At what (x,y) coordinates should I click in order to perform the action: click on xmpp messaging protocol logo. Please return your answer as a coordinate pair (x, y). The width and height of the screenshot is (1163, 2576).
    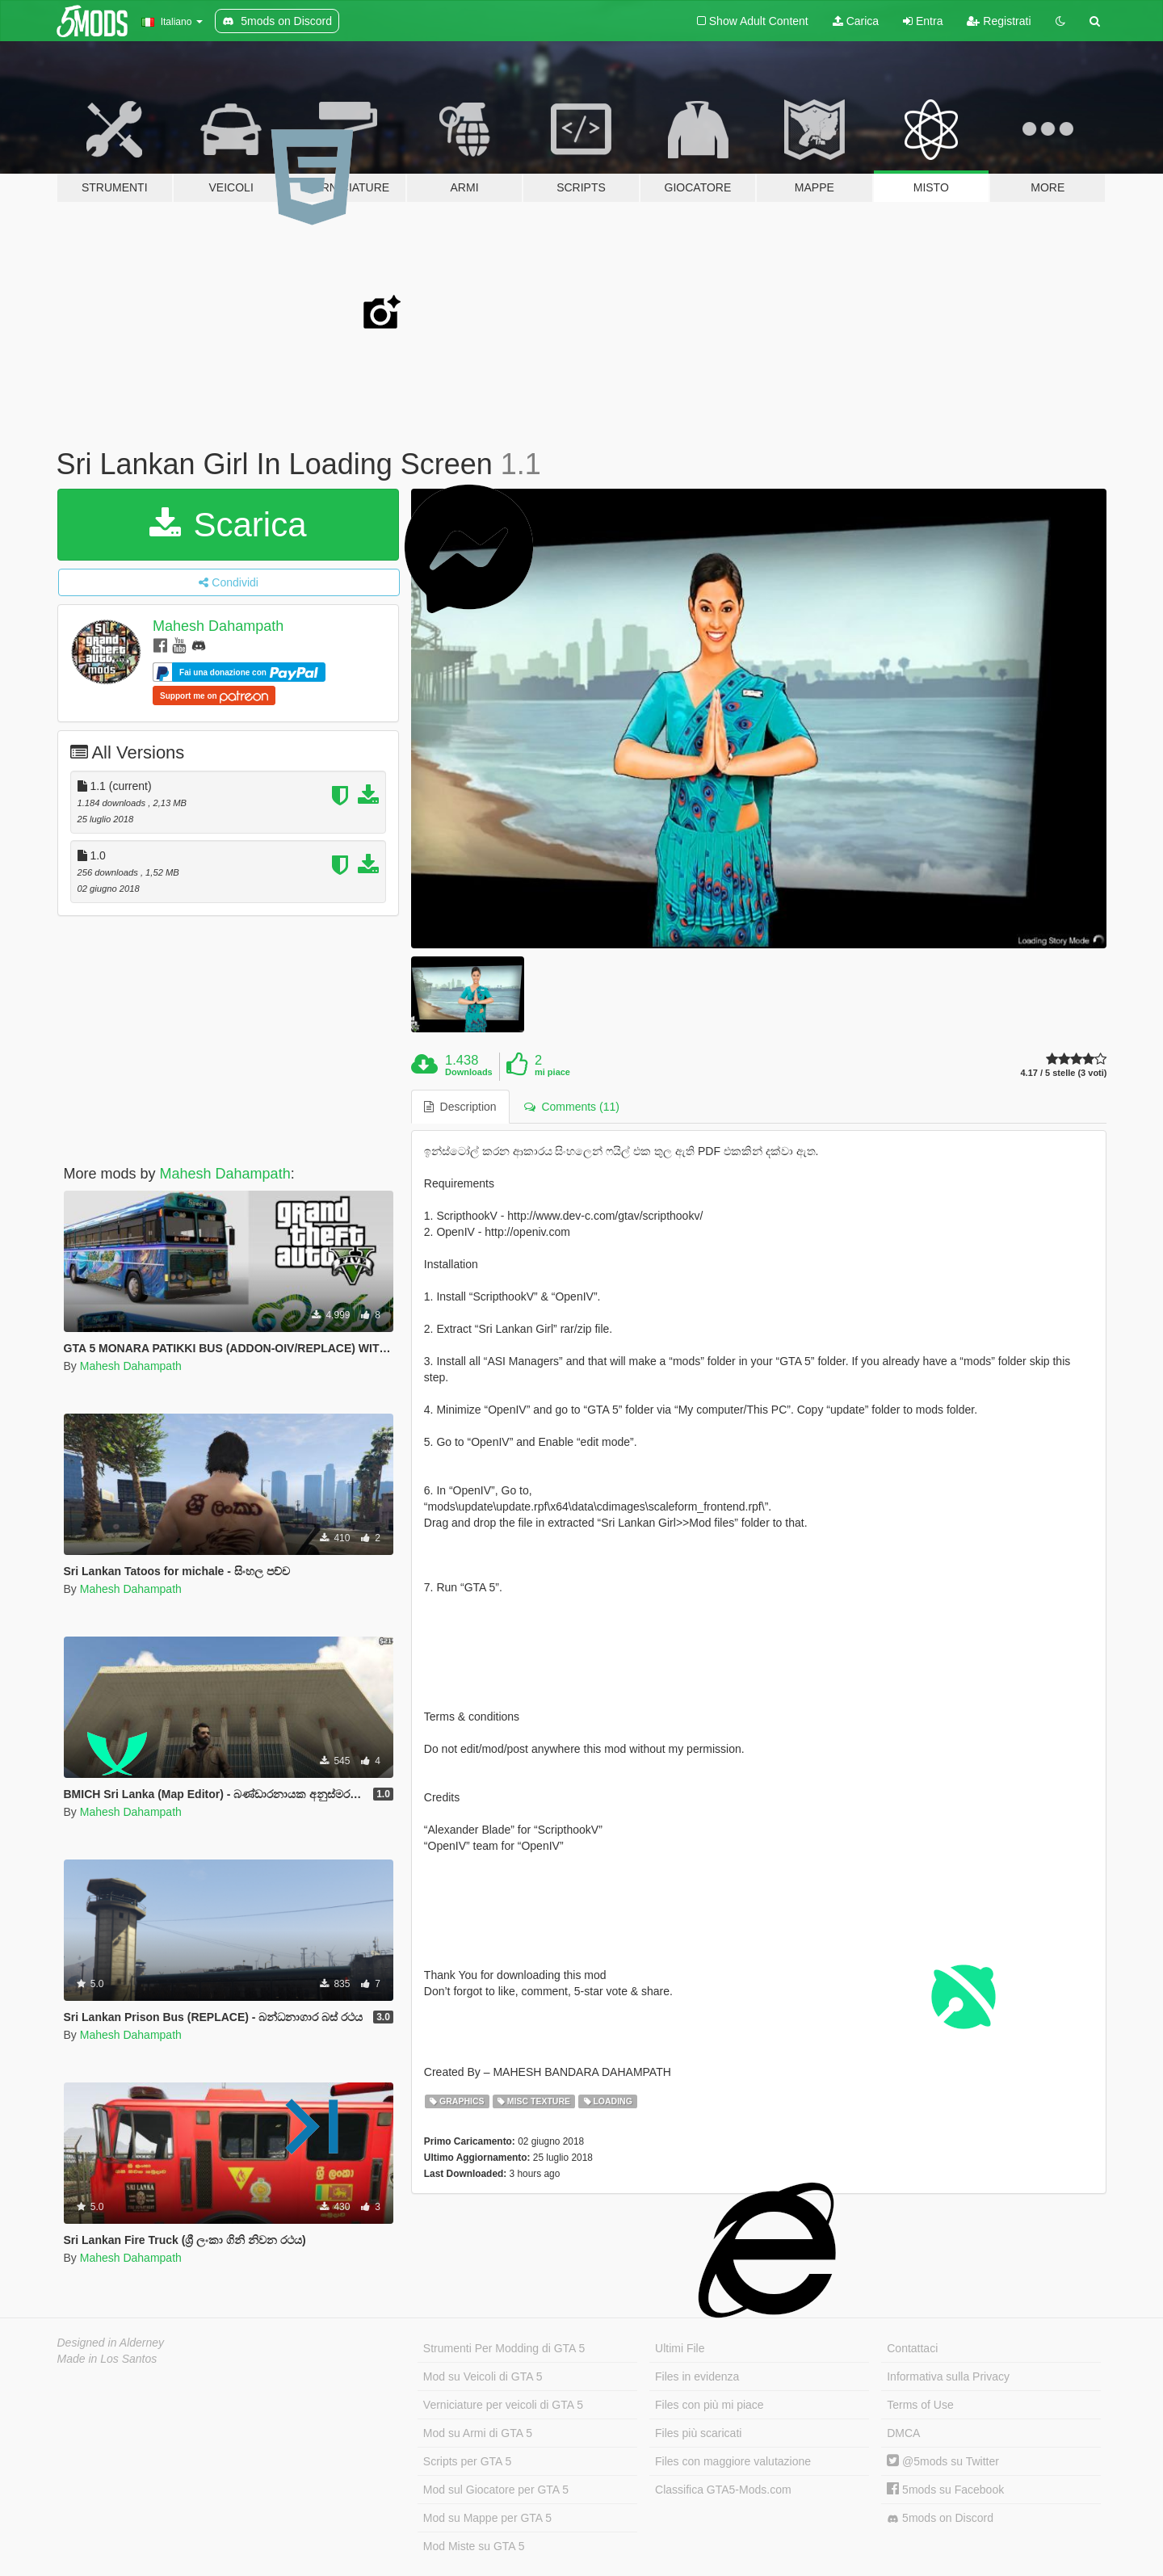
    Looking at the image, I should click on (117, 1754).